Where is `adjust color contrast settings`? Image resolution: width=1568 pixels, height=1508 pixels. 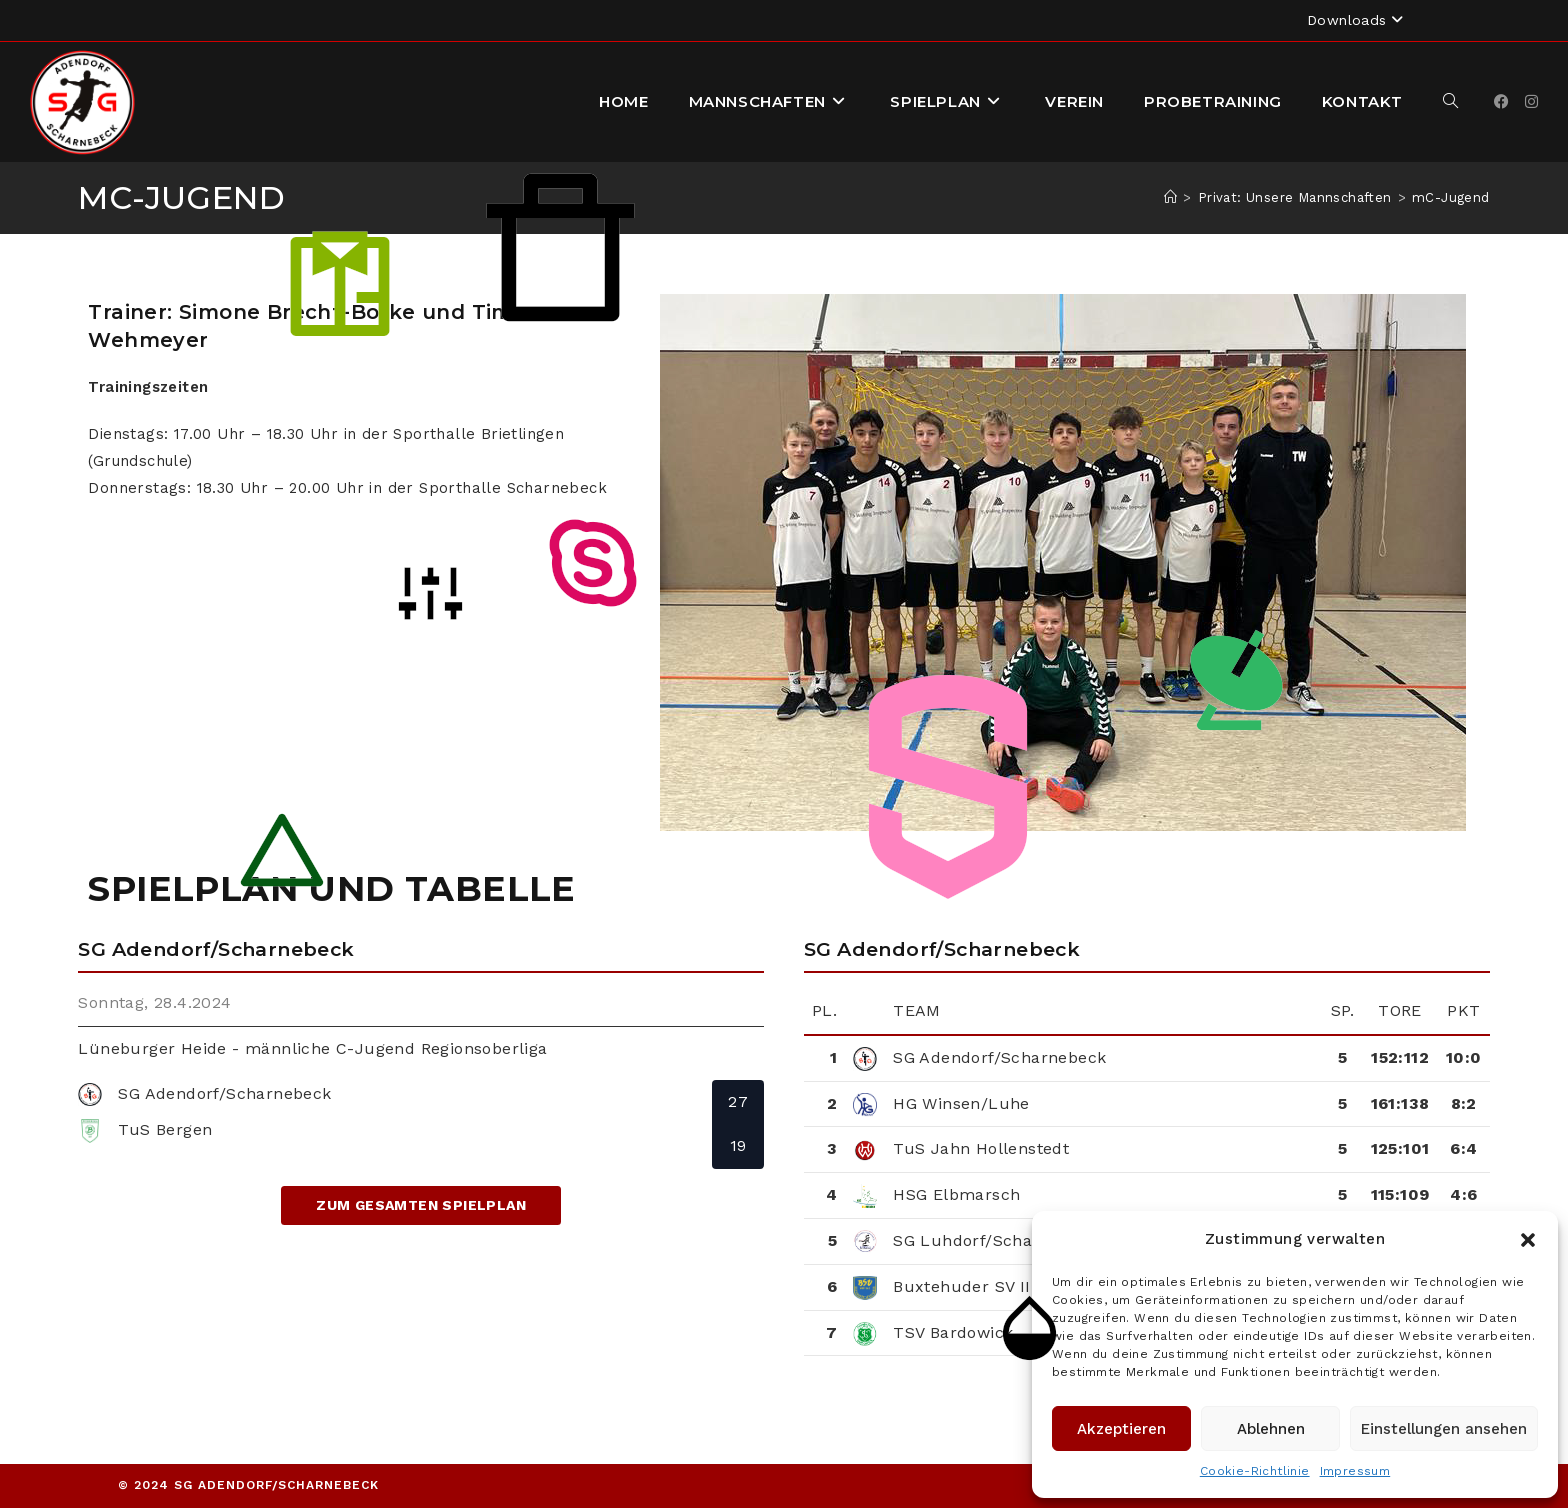 adjust color contrast settings is located at coordinates (1029, 1330).